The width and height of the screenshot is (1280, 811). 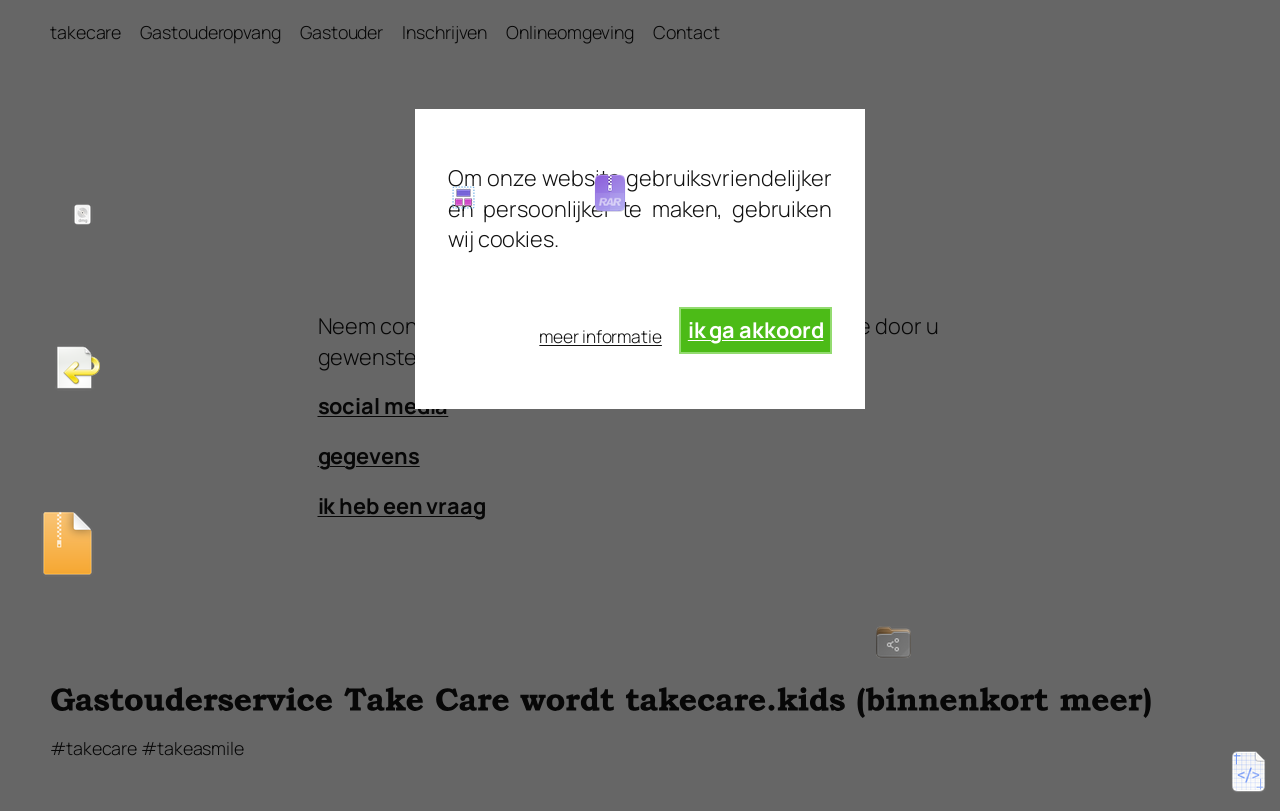 I want to click on twig template file type indicator, so click(x=1248, y=771).